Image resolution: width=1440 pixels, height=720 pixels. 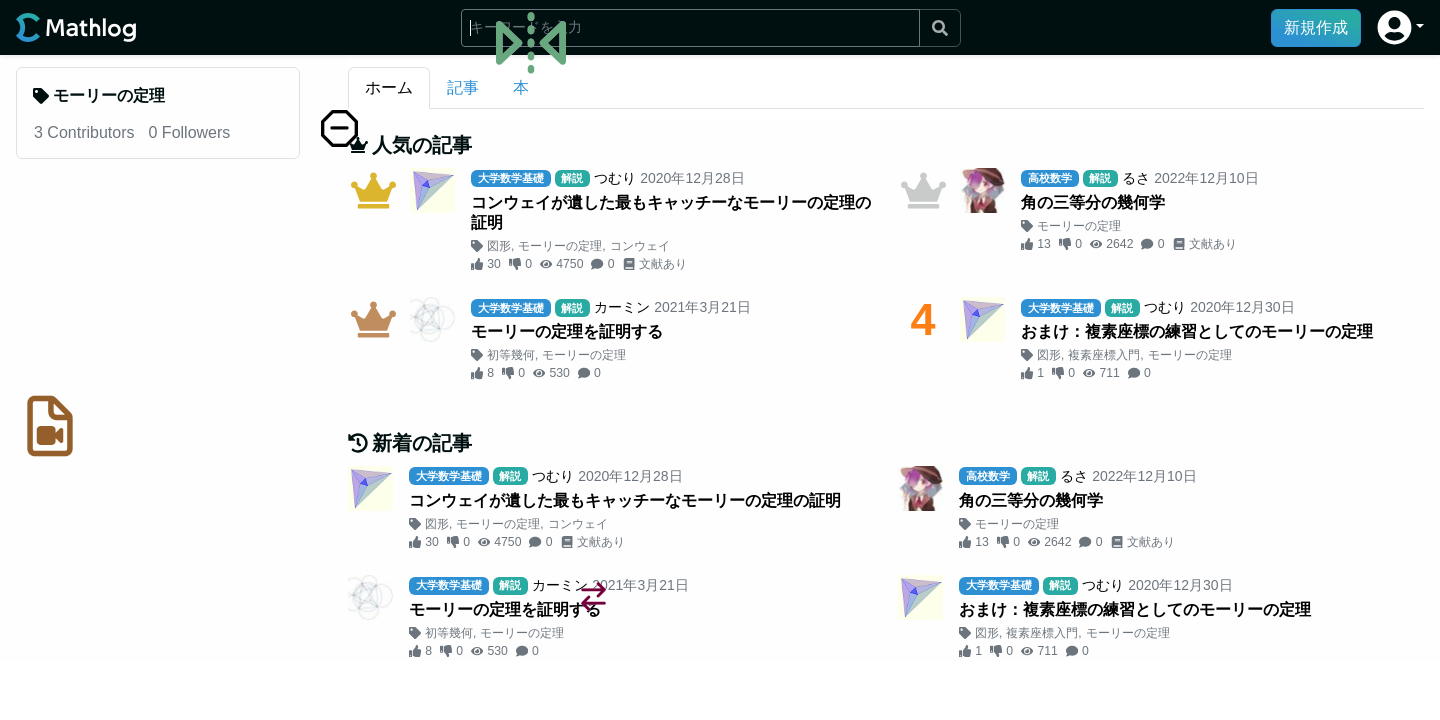 What do you see at coordinates (50, 426) in the screenshot?
I see `view video file` at bounding box center [50, 426].